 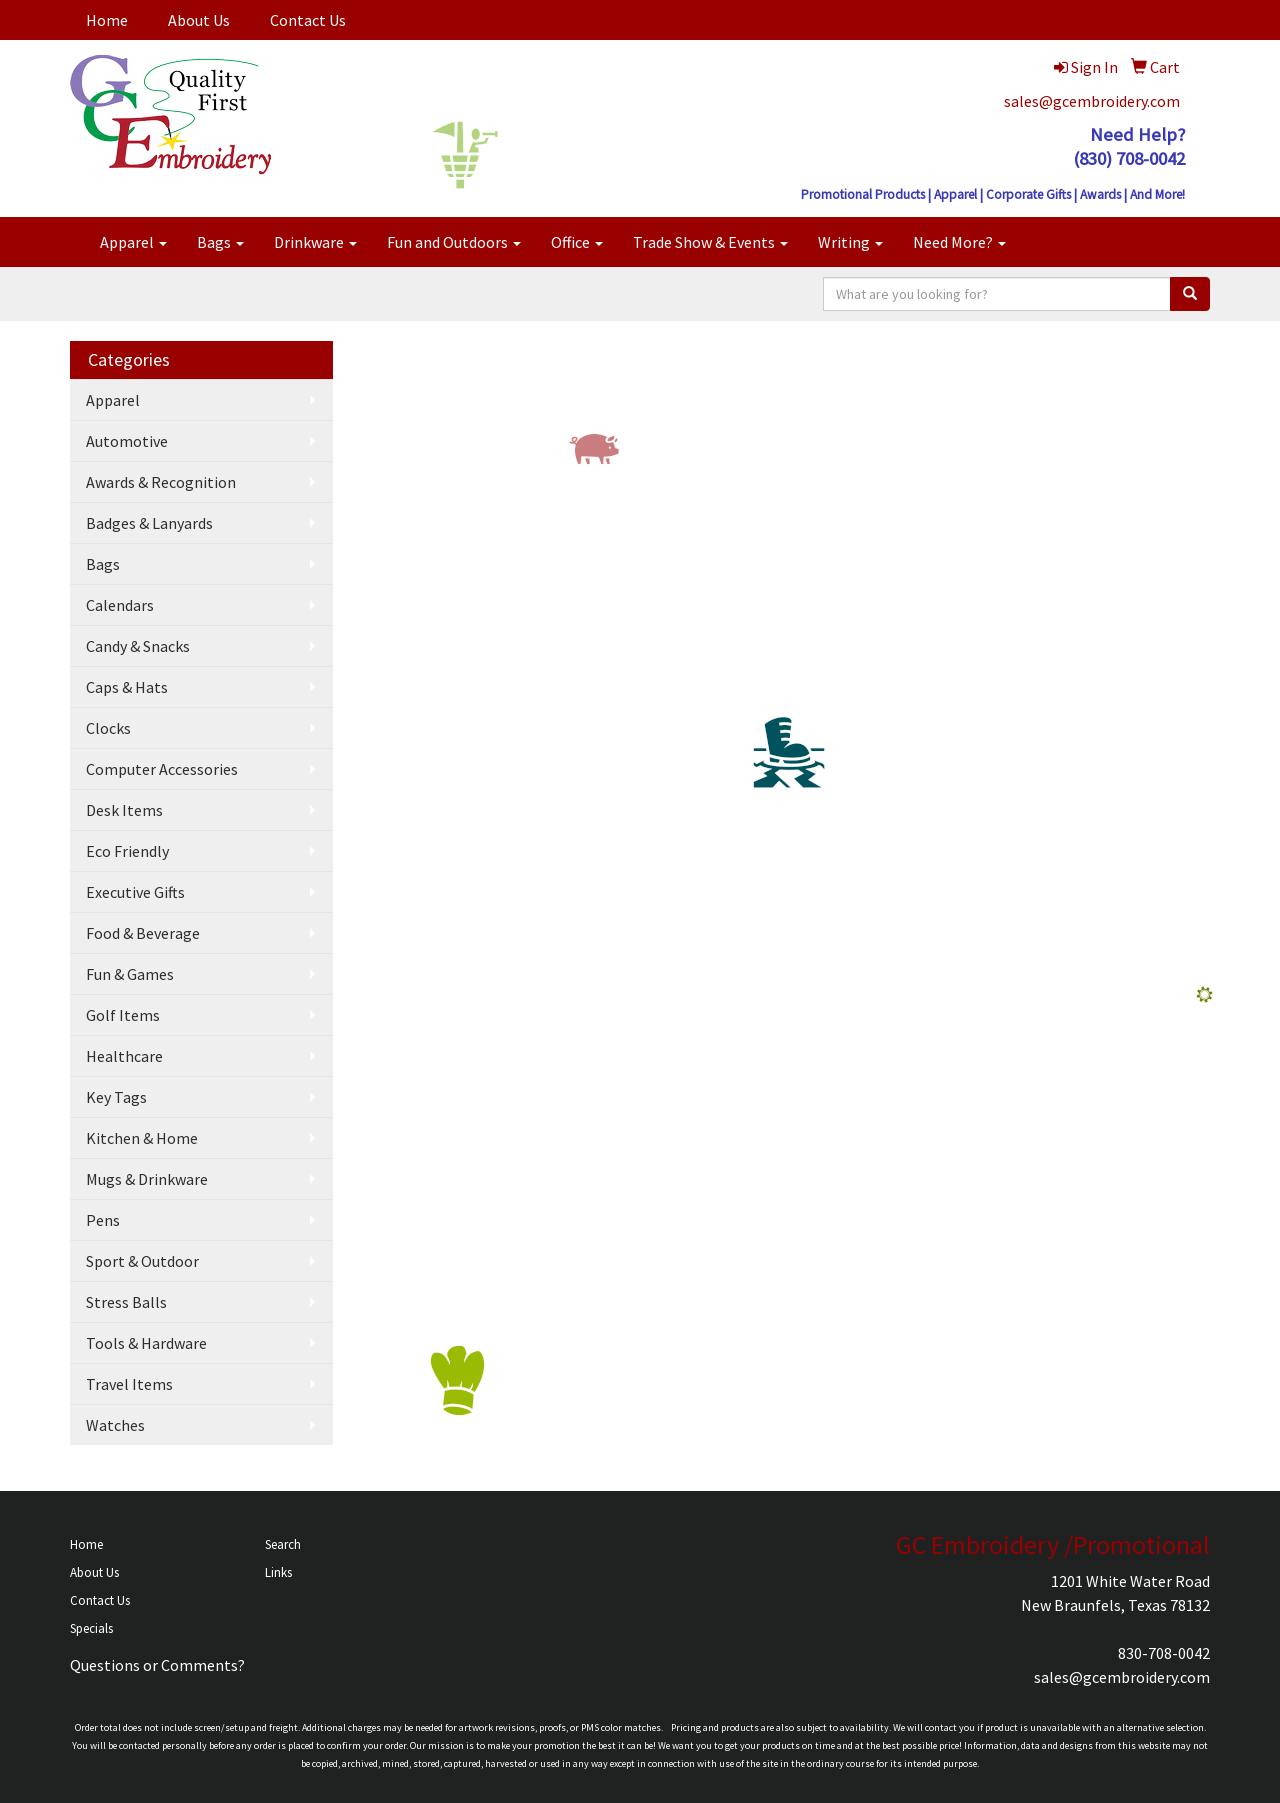 I want to click on access settings or preferences, so click(x=1204, y=994).